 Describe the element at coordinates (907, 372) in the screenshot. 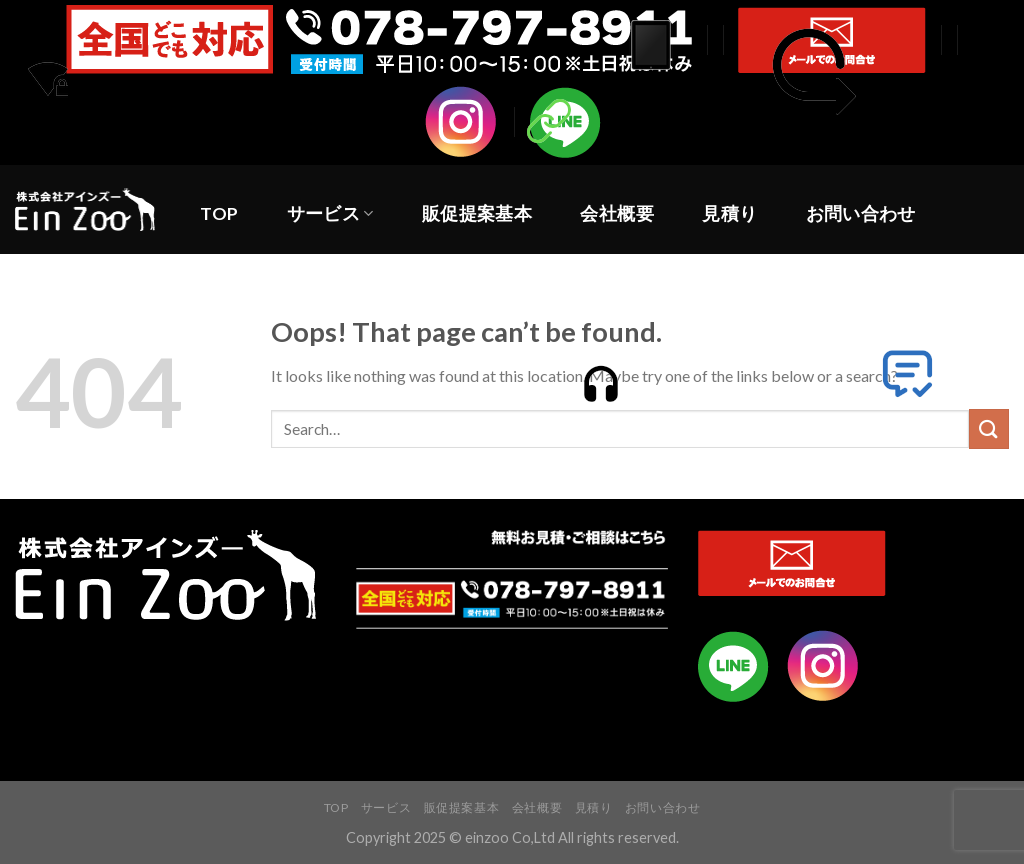

I see `message sent successfully` at that location.